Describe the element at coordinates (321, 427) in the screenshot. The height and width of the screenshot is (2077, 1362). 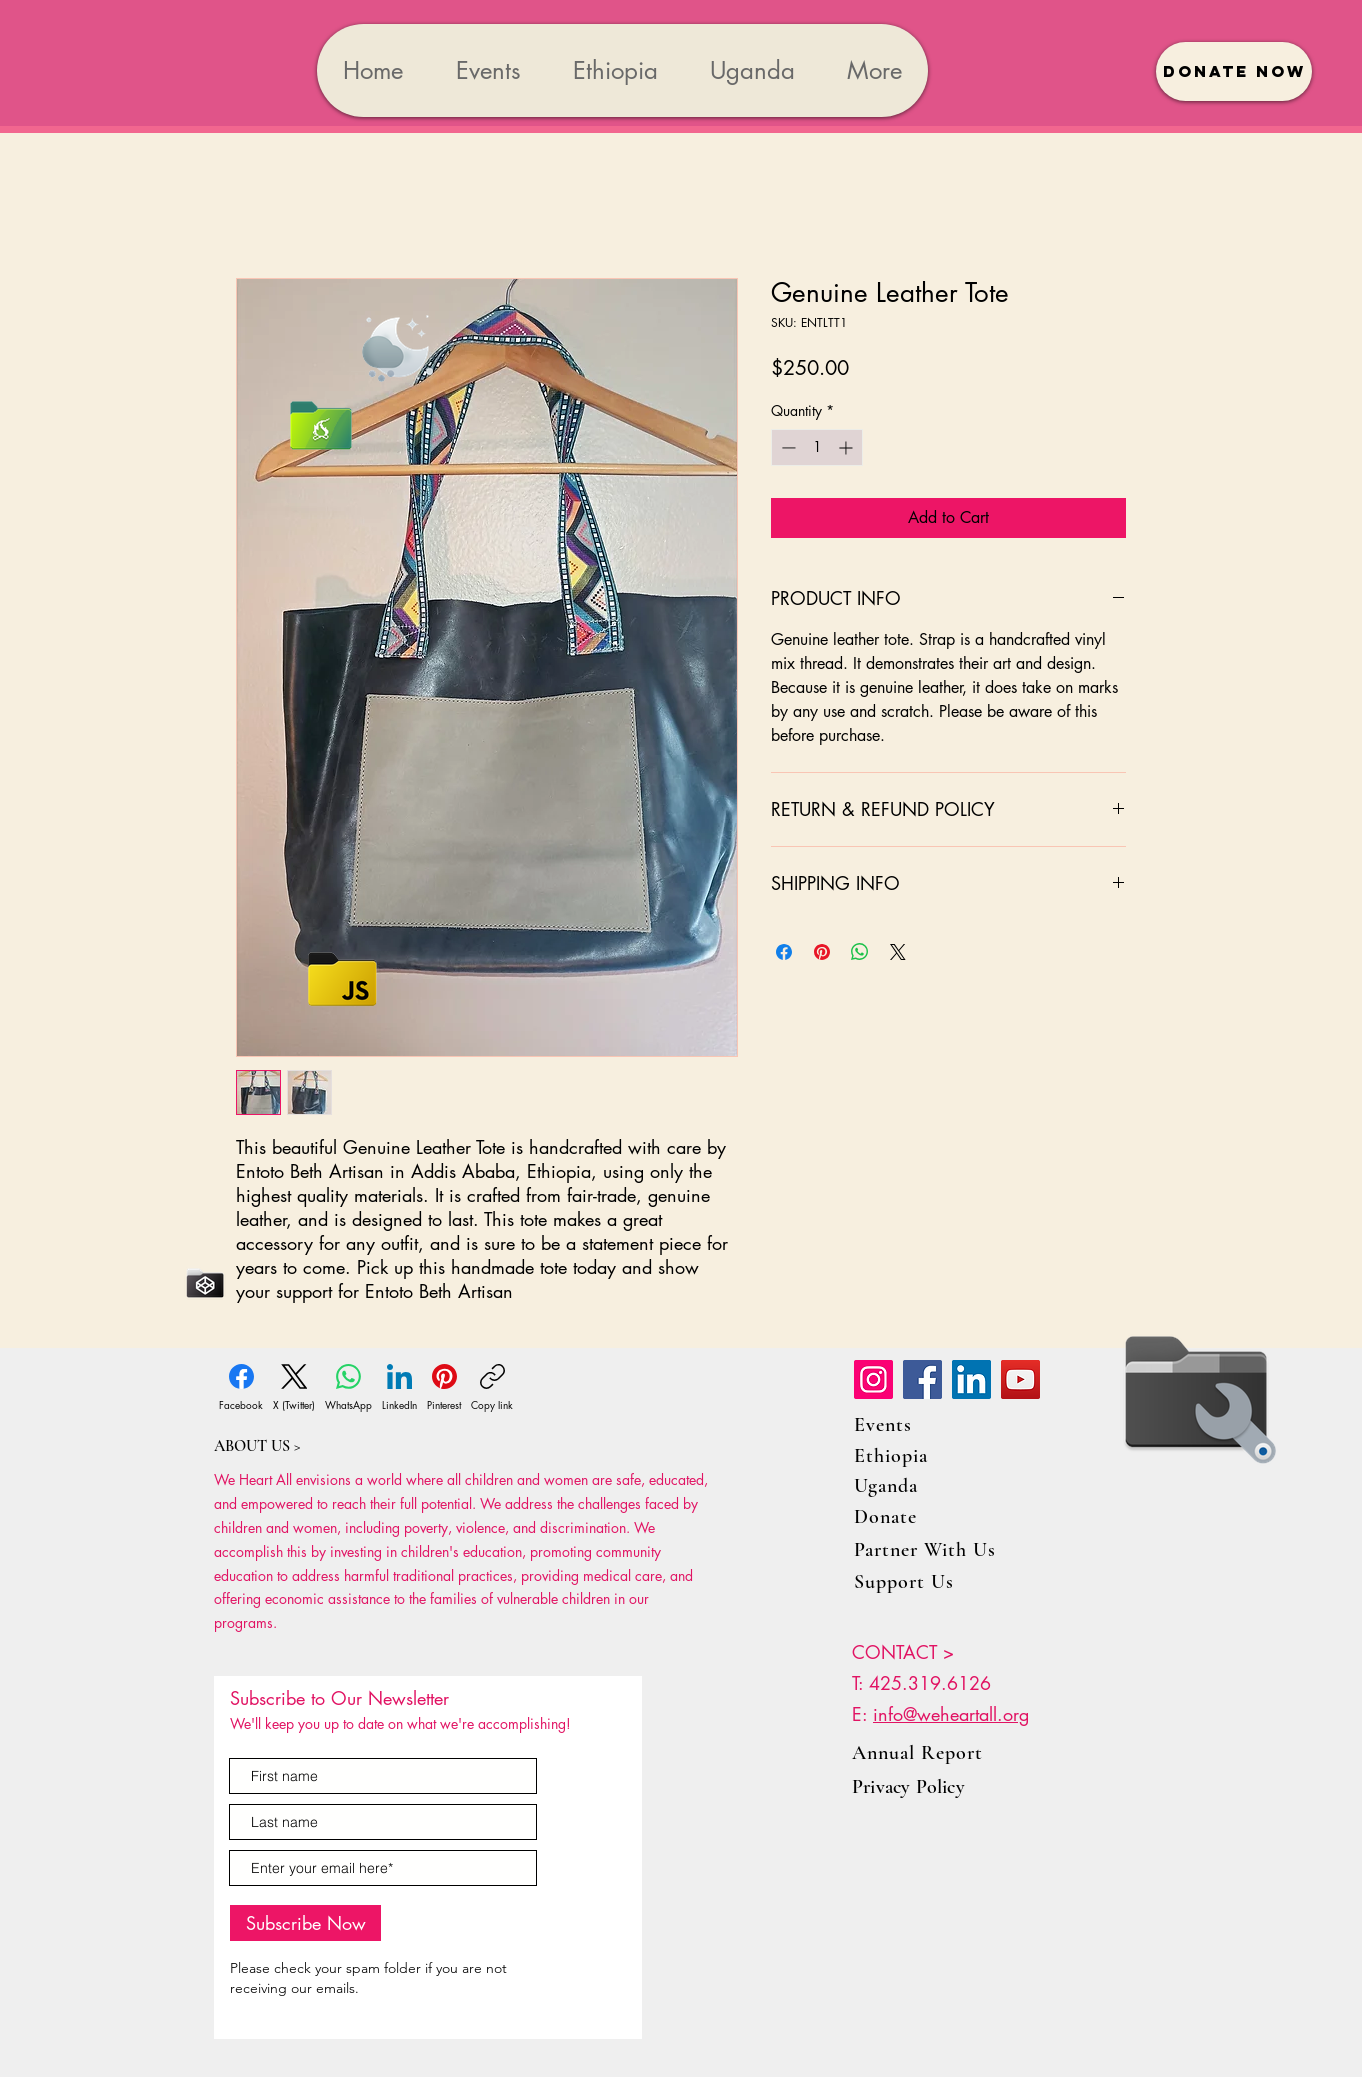
I see `open your GameJolt games folder` at that location.